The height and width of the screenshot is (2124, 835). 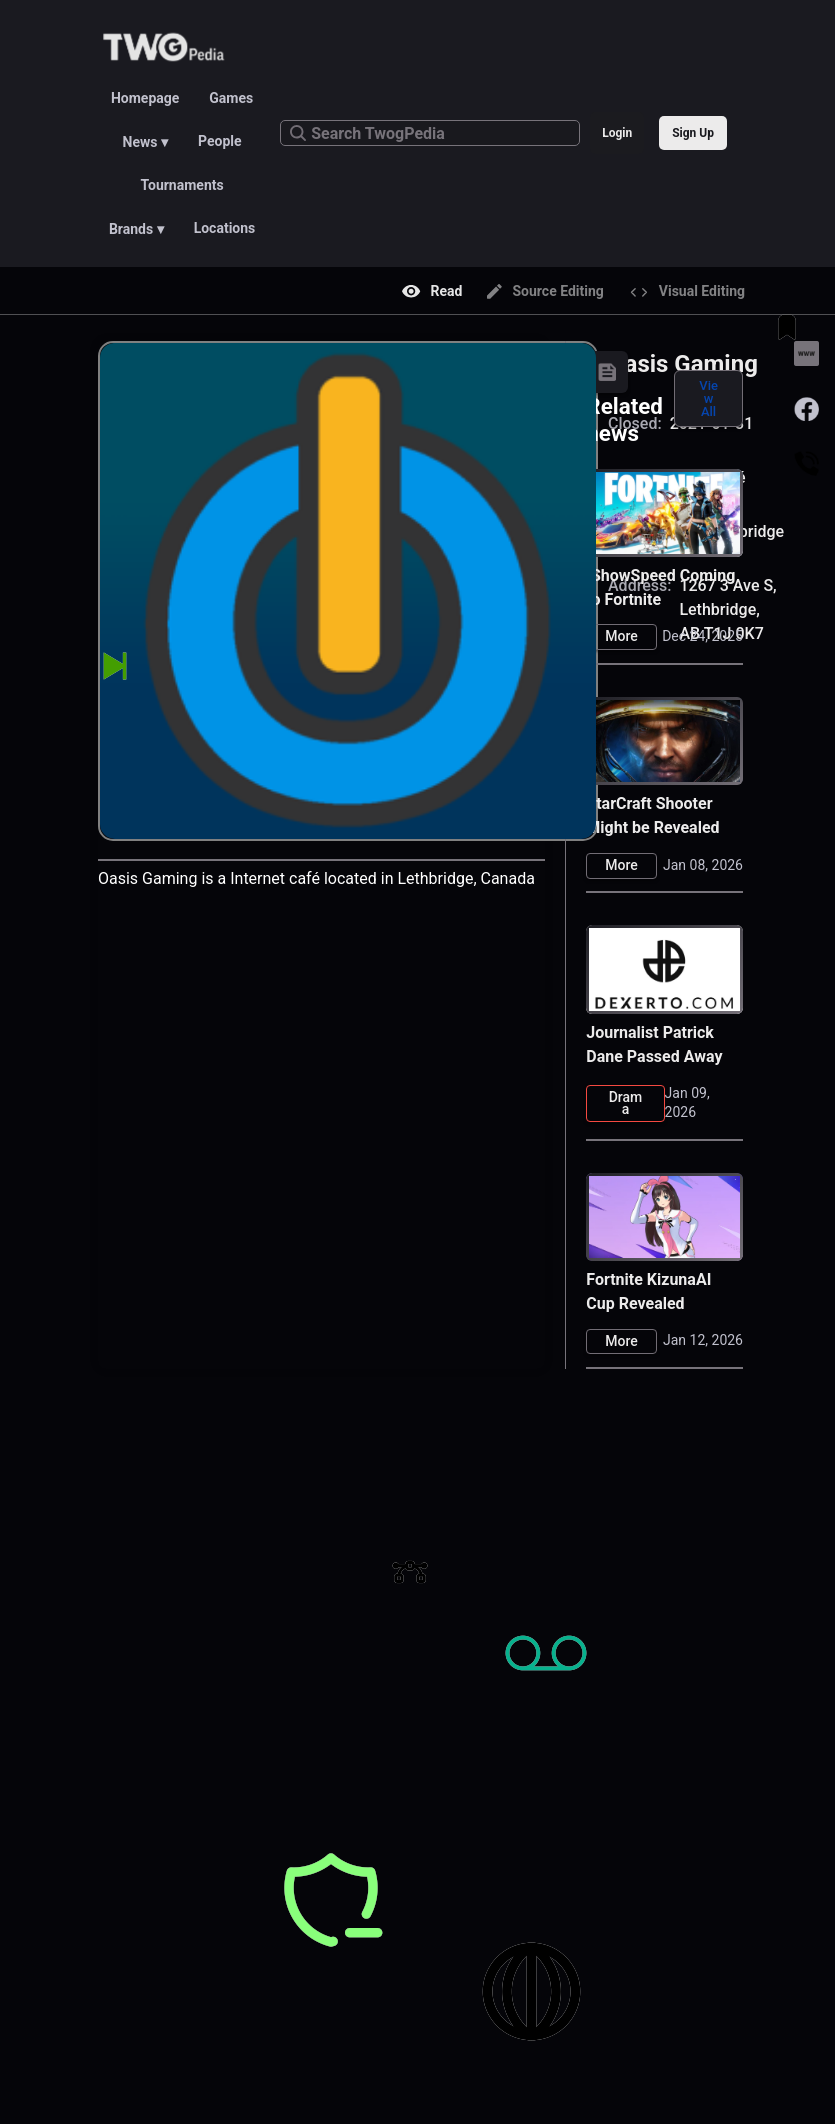 What do you see at coordinates (546, 1653) in the screenshot?
I see `access your voicemail messages` at bounding box center [546, 1653].